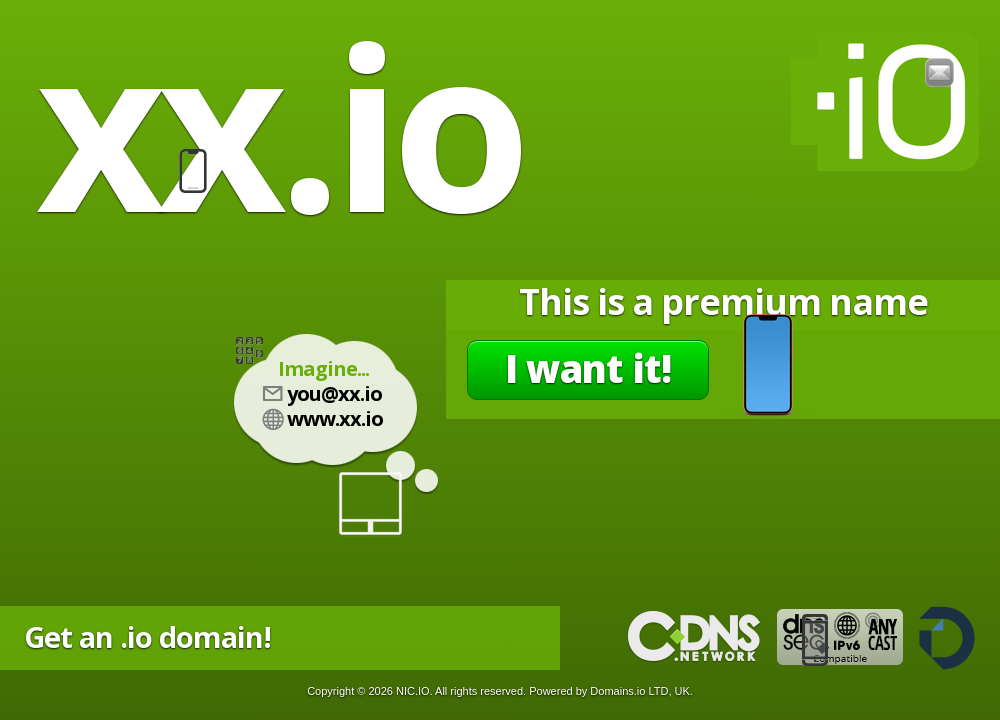 This screenshot has width=1000, height=720. I want to click on touchpad is currently enabled, so click(370, 503).